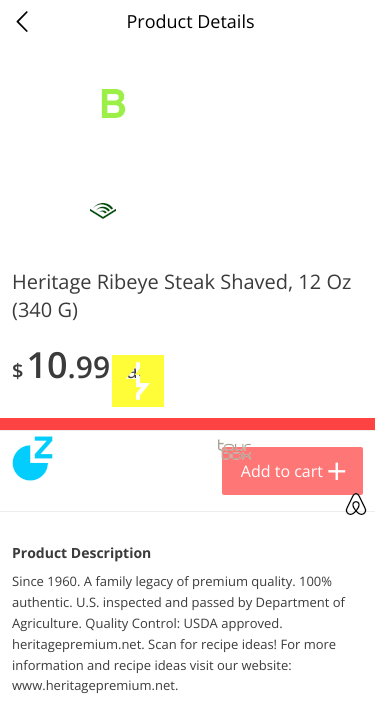  Describe the element at coordinates (32, 458) in the screenshot. I see `indicates rest or sleep mode` at that location.